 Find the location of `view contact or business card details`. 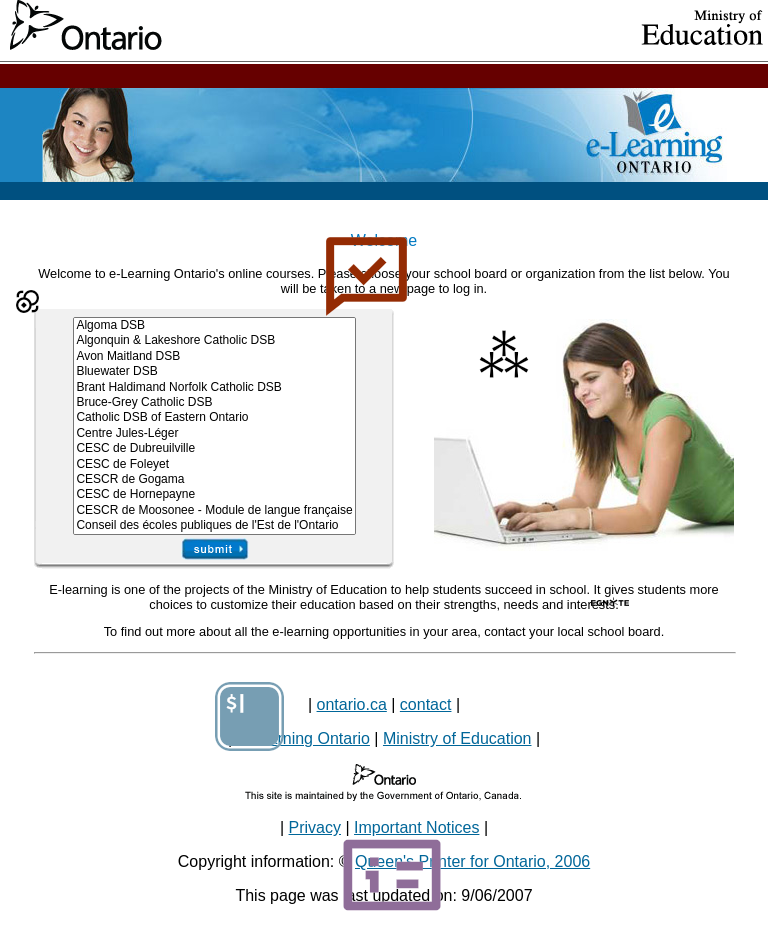

view contact or business card details is located at coordinates (392, 875).